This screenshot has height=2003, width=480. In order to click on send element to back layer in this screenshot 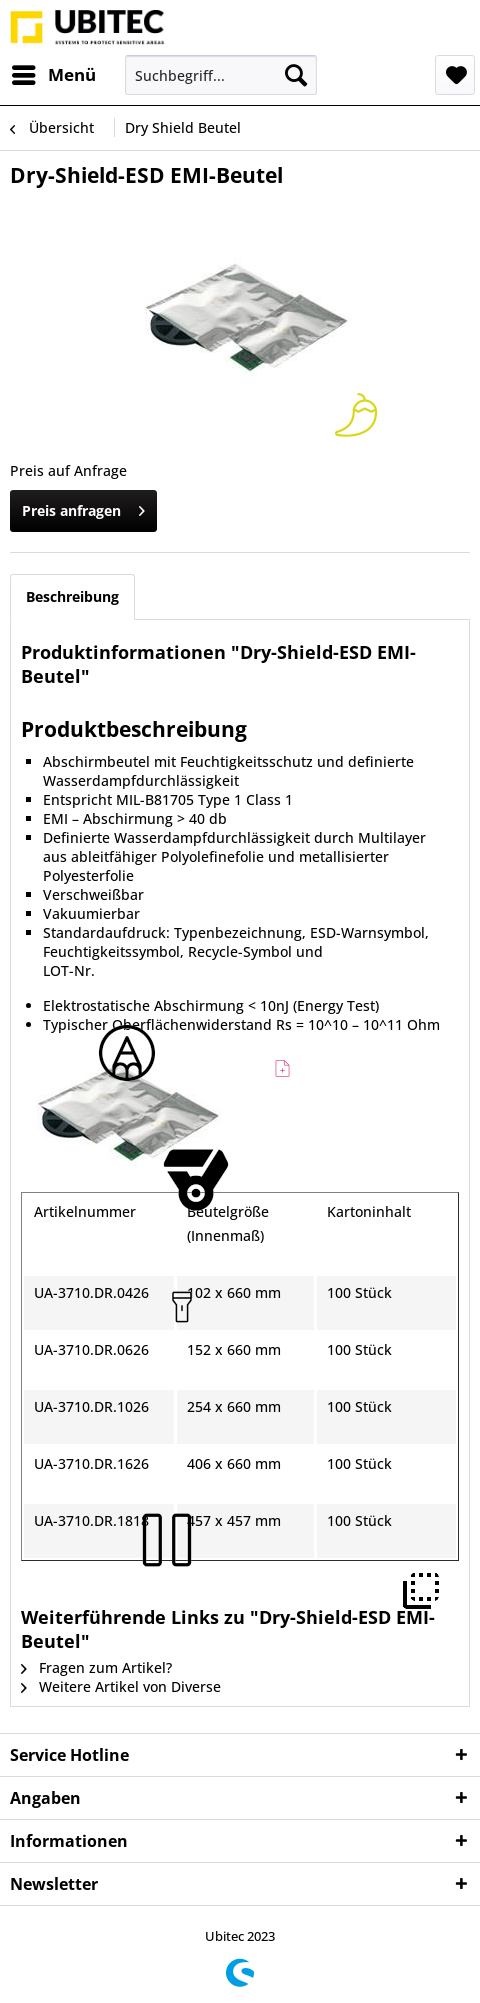, I will do `click(421, 1591)`.